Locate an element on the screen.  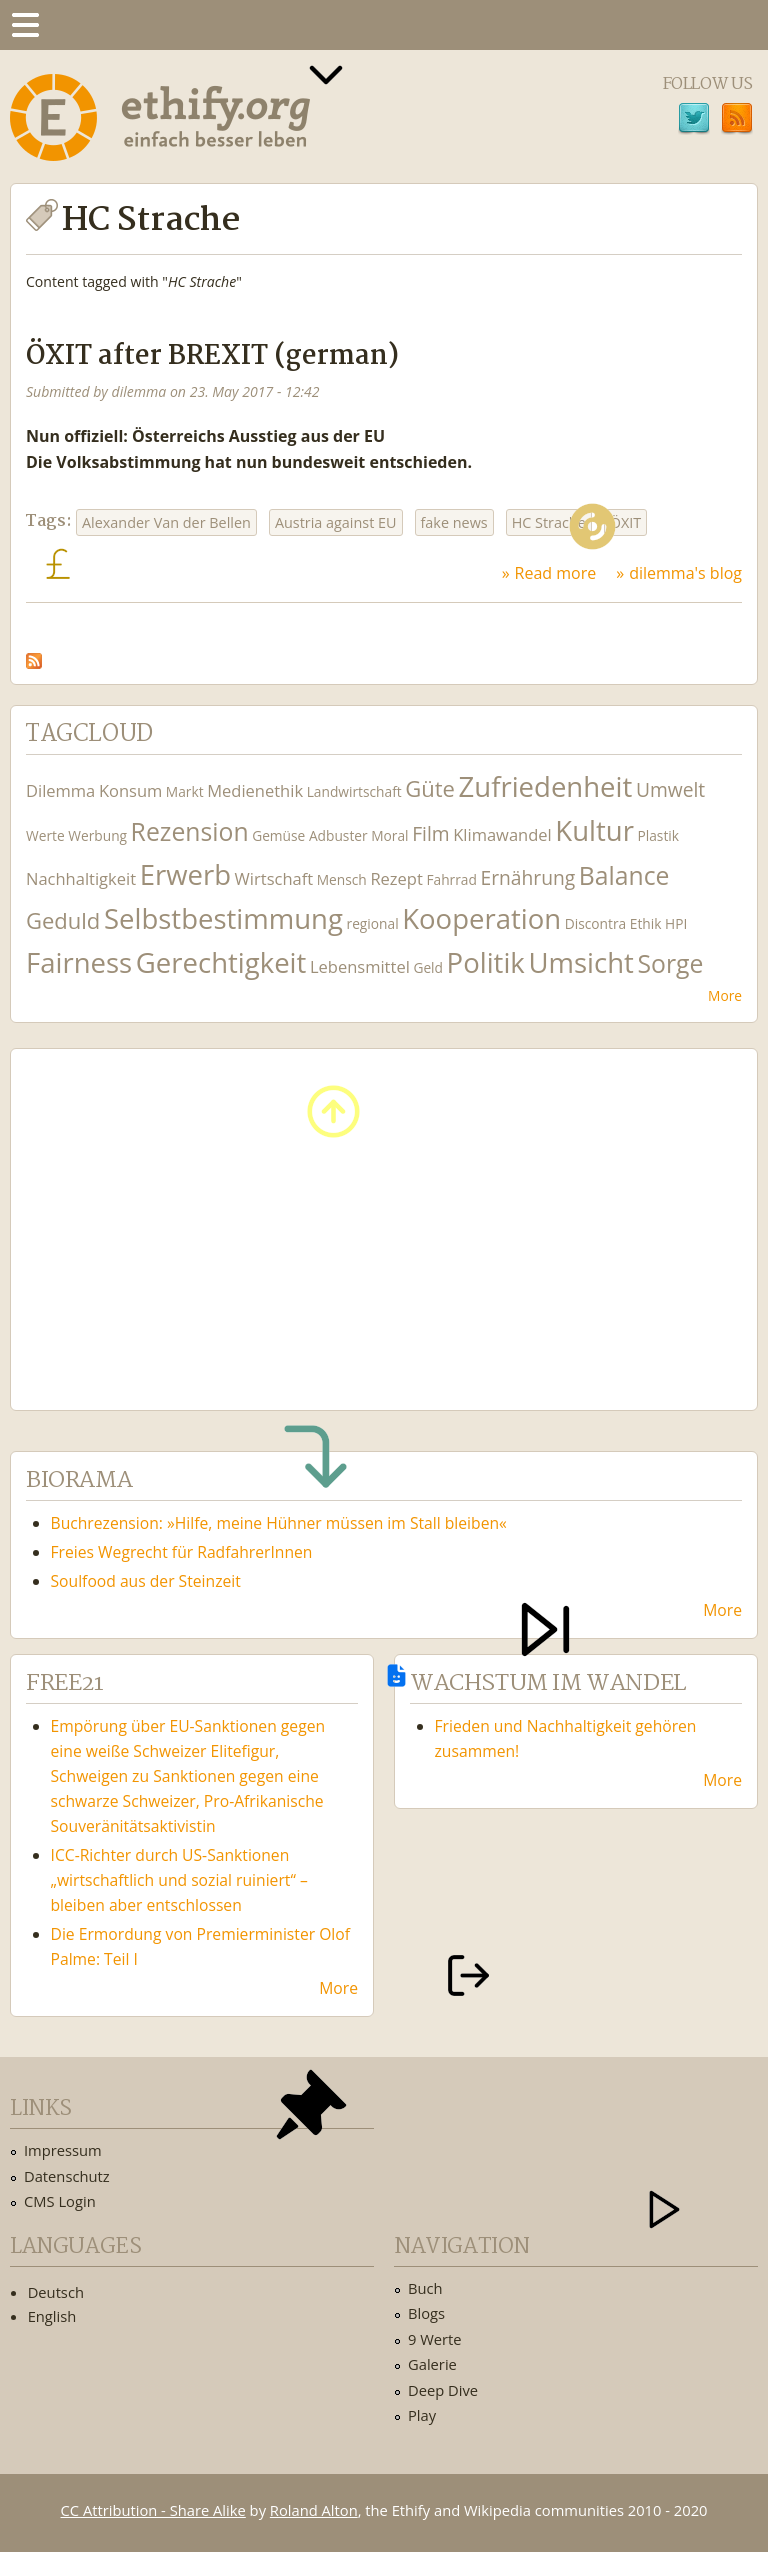
move item to the right and down is located at coordinates (315, 1456).